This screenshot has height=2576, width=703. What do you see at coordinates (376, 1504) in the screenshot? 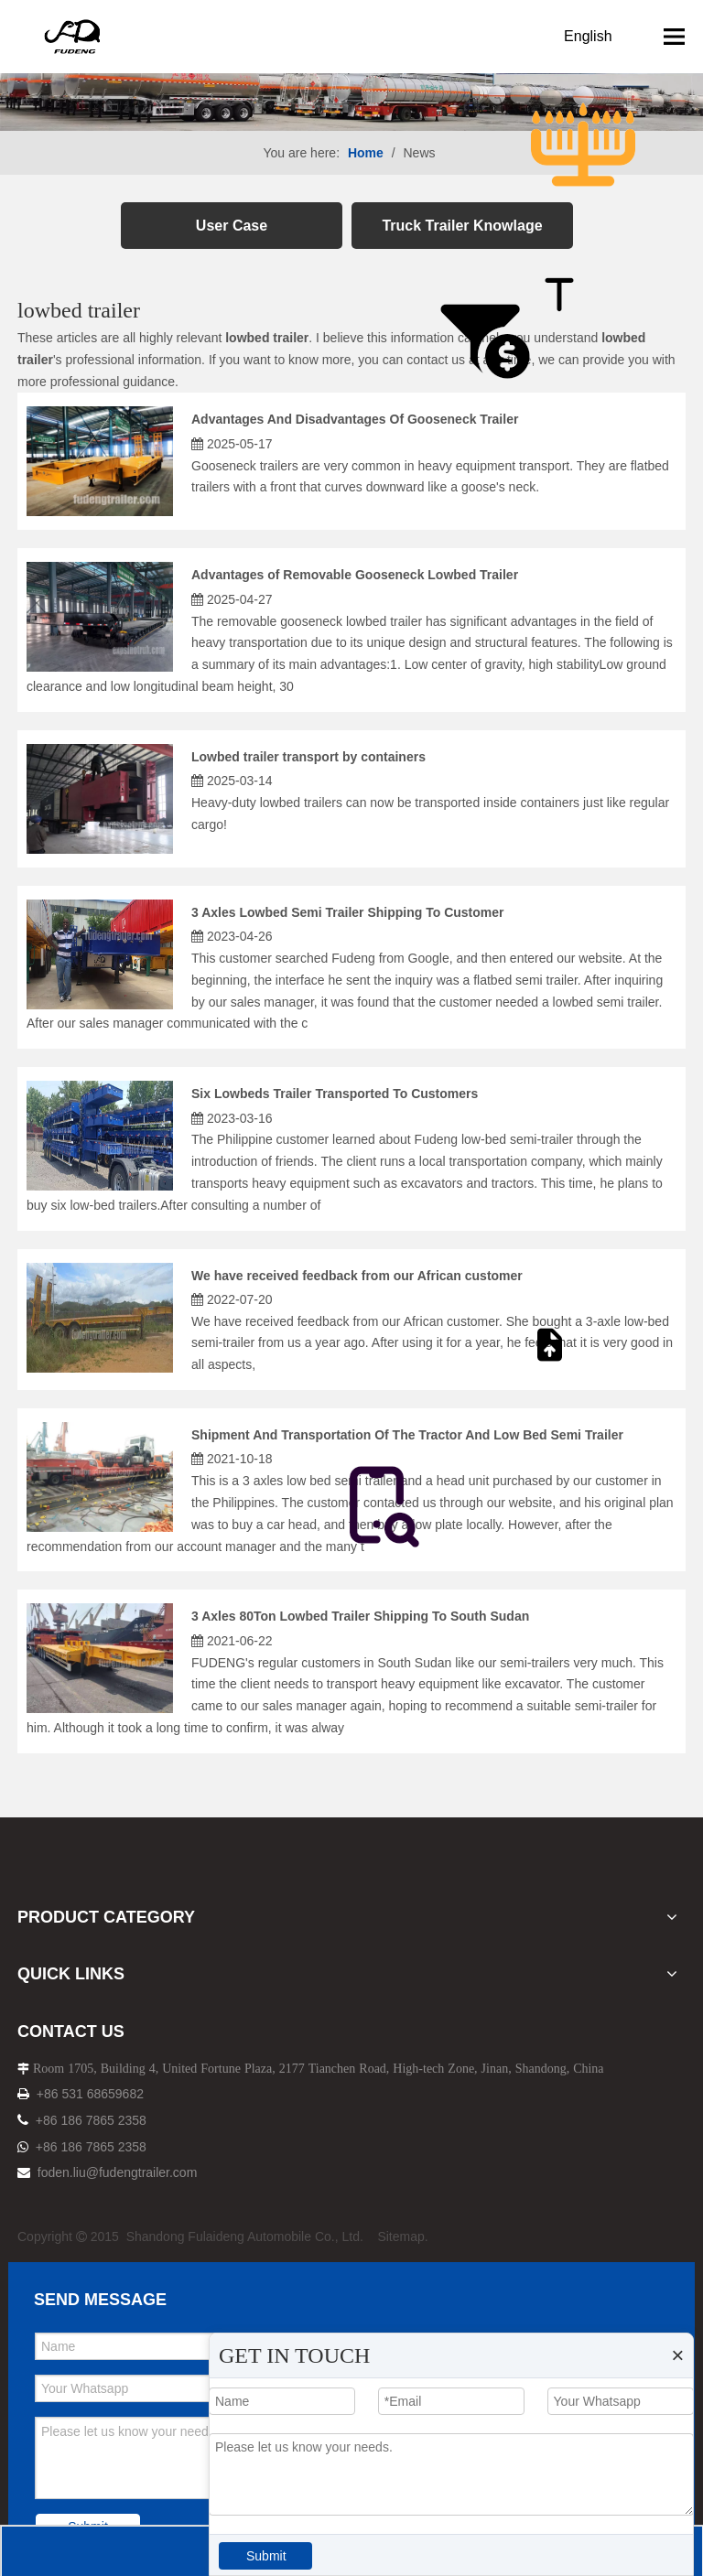
I see `search for a mobile device` at bounding box center [376, 1504].